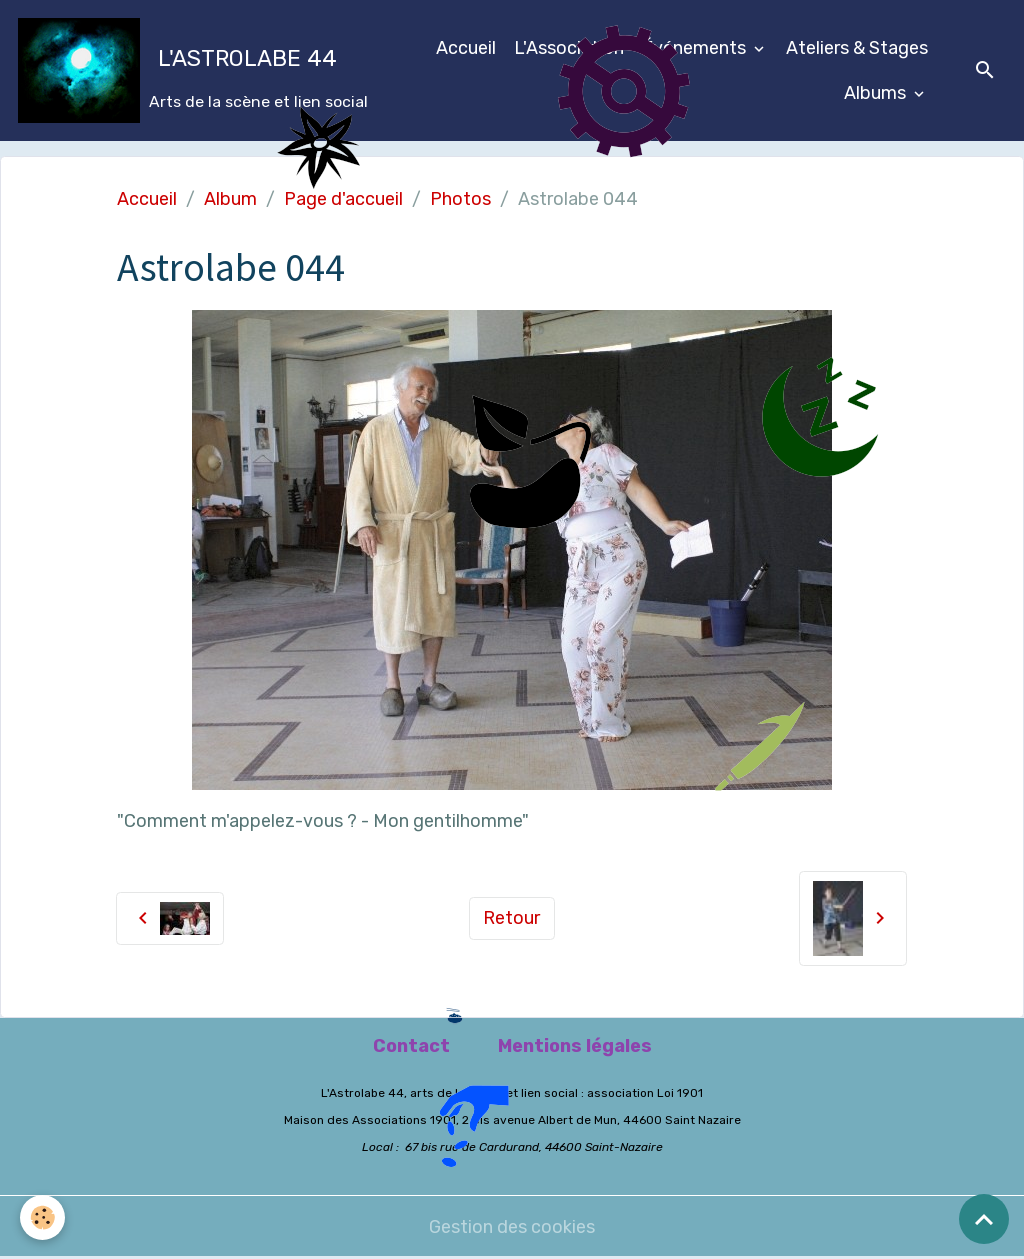 This screenshot has height=1259, width=1024. Describe the element at coordinates (466, 1127) in the screenshot. I see `make a payment or purchase` at that location.